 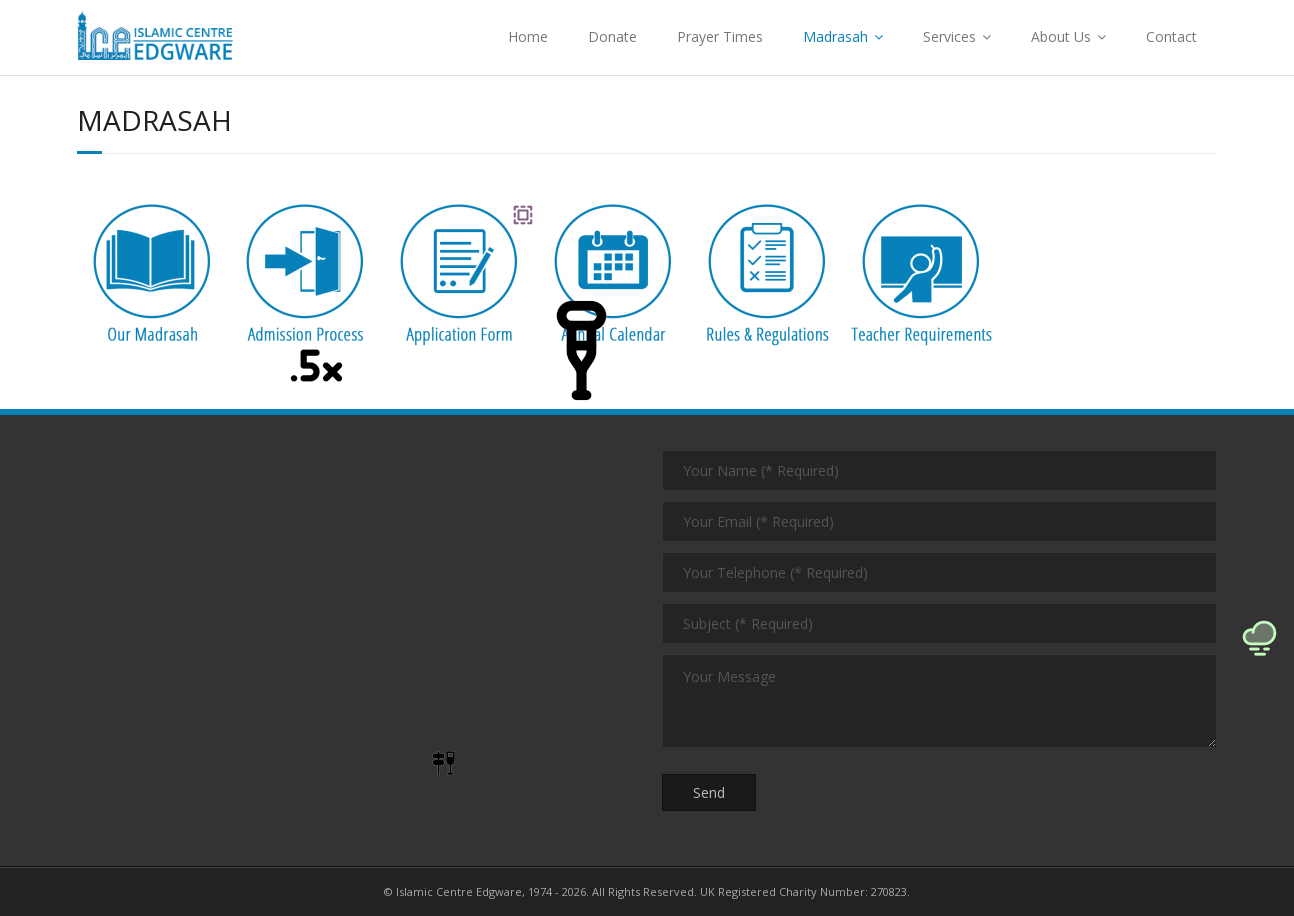 What do you see at coordinates (581, 350) in the screenshot?
I see `indicates accessibility or mobility assistance options` at bounding box center [581, 350].